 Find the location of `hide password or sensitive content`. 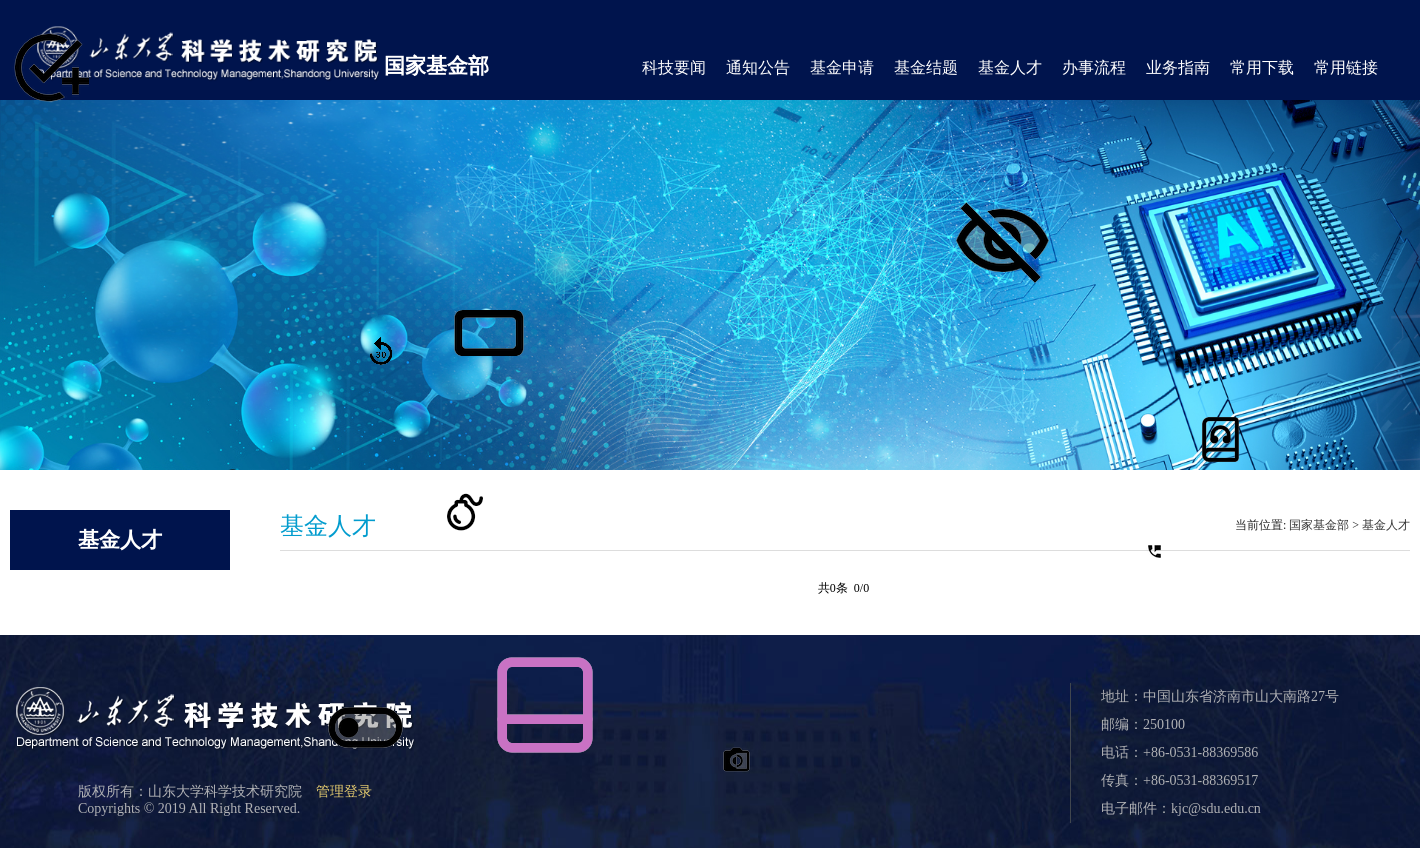

hide password or sensitive content is located at coordinates (1002, 242).